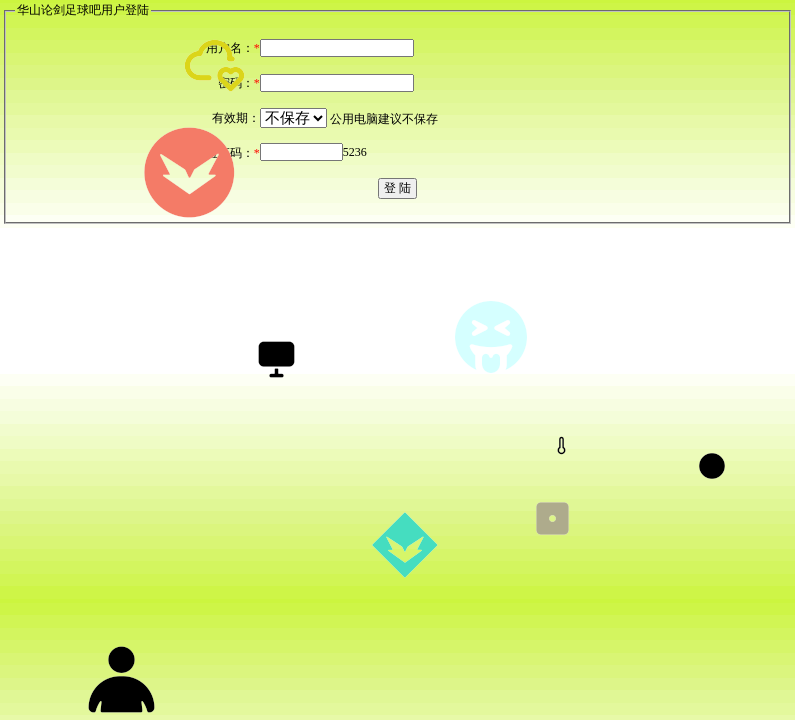 The height and width of the screenshot is (720, 795). Describe the element at coordinates (552, 518) in the screenshot. I see `indicates a single selection or active state` at that location.